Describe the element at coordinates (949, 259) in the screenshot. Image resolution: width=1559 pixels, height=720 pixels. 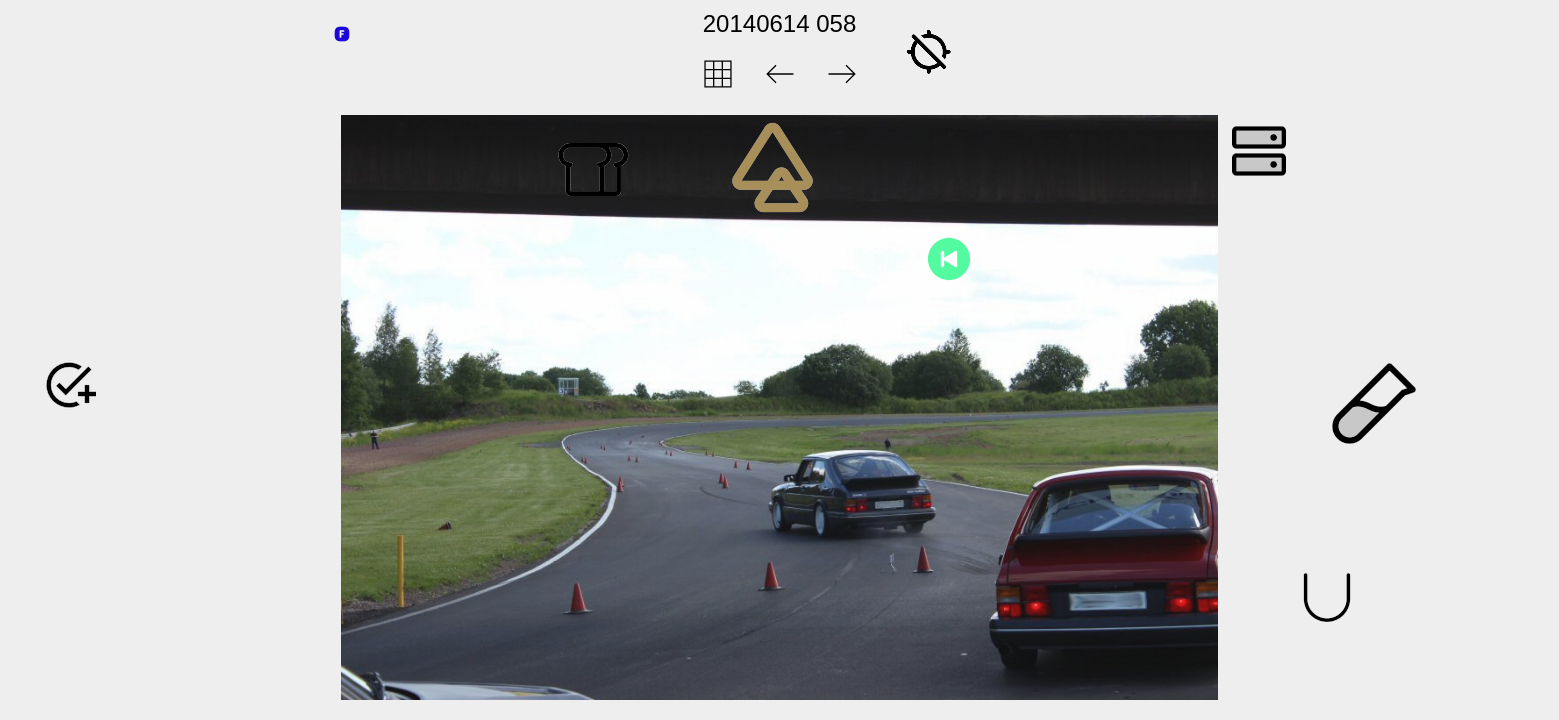
I see `skip to previous track` at that location.